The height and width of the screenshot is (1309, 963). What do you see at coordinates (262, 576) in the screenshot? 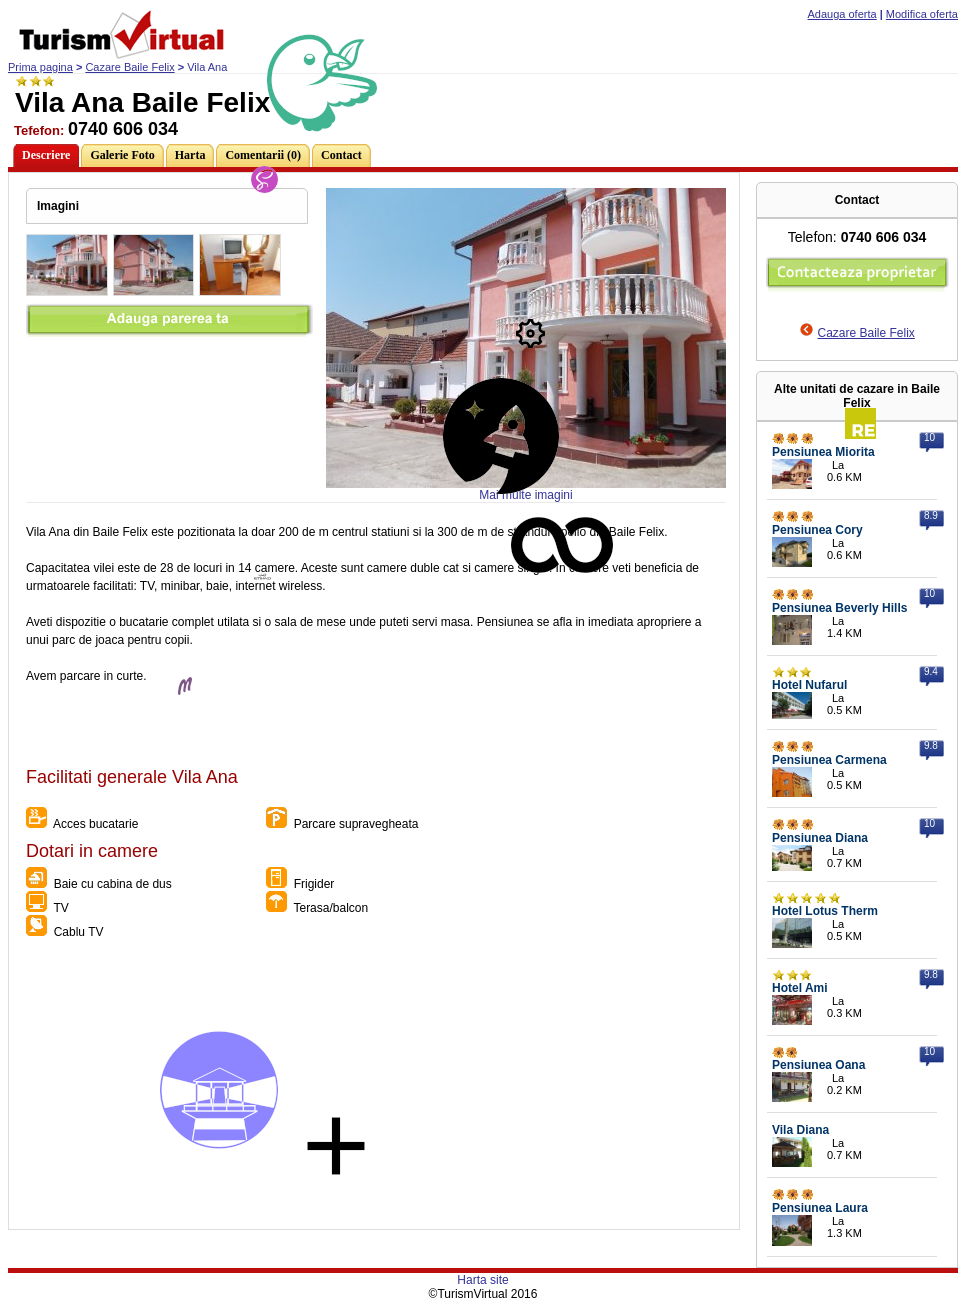
I see `open the Etihad Airways app` at bounding box center [262, 576].